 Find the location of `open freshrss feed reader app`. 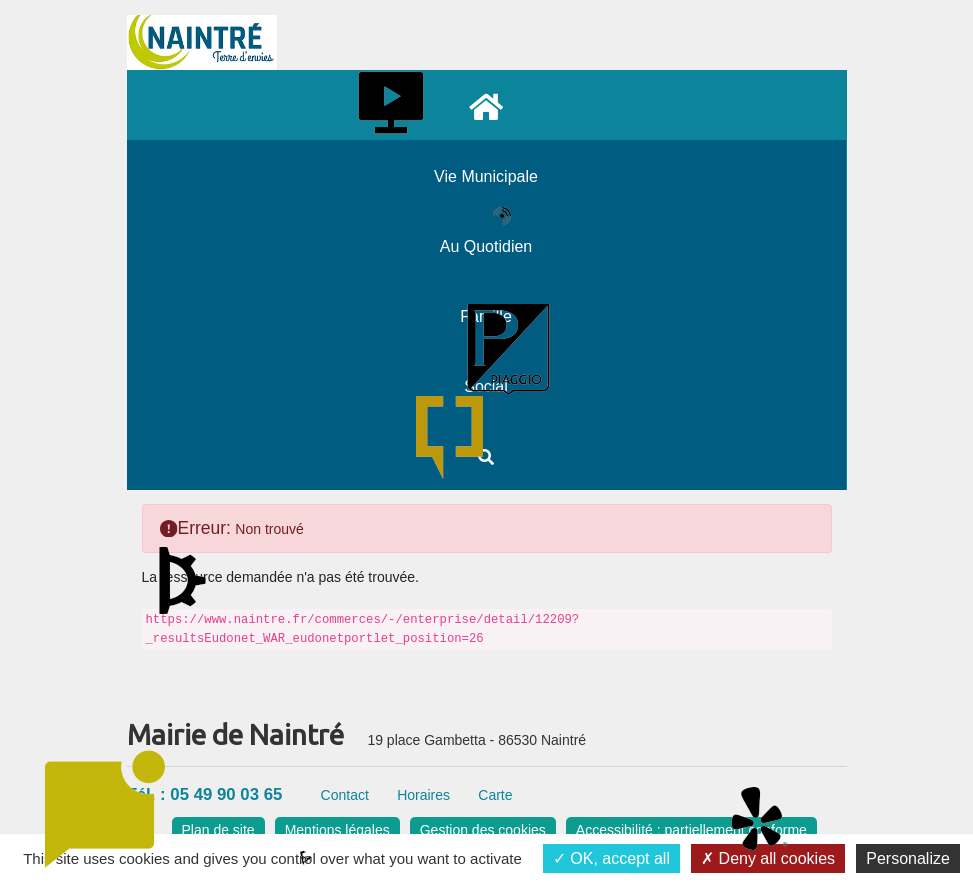

open freshrss feed reader app is located at coordinates (502, 216).